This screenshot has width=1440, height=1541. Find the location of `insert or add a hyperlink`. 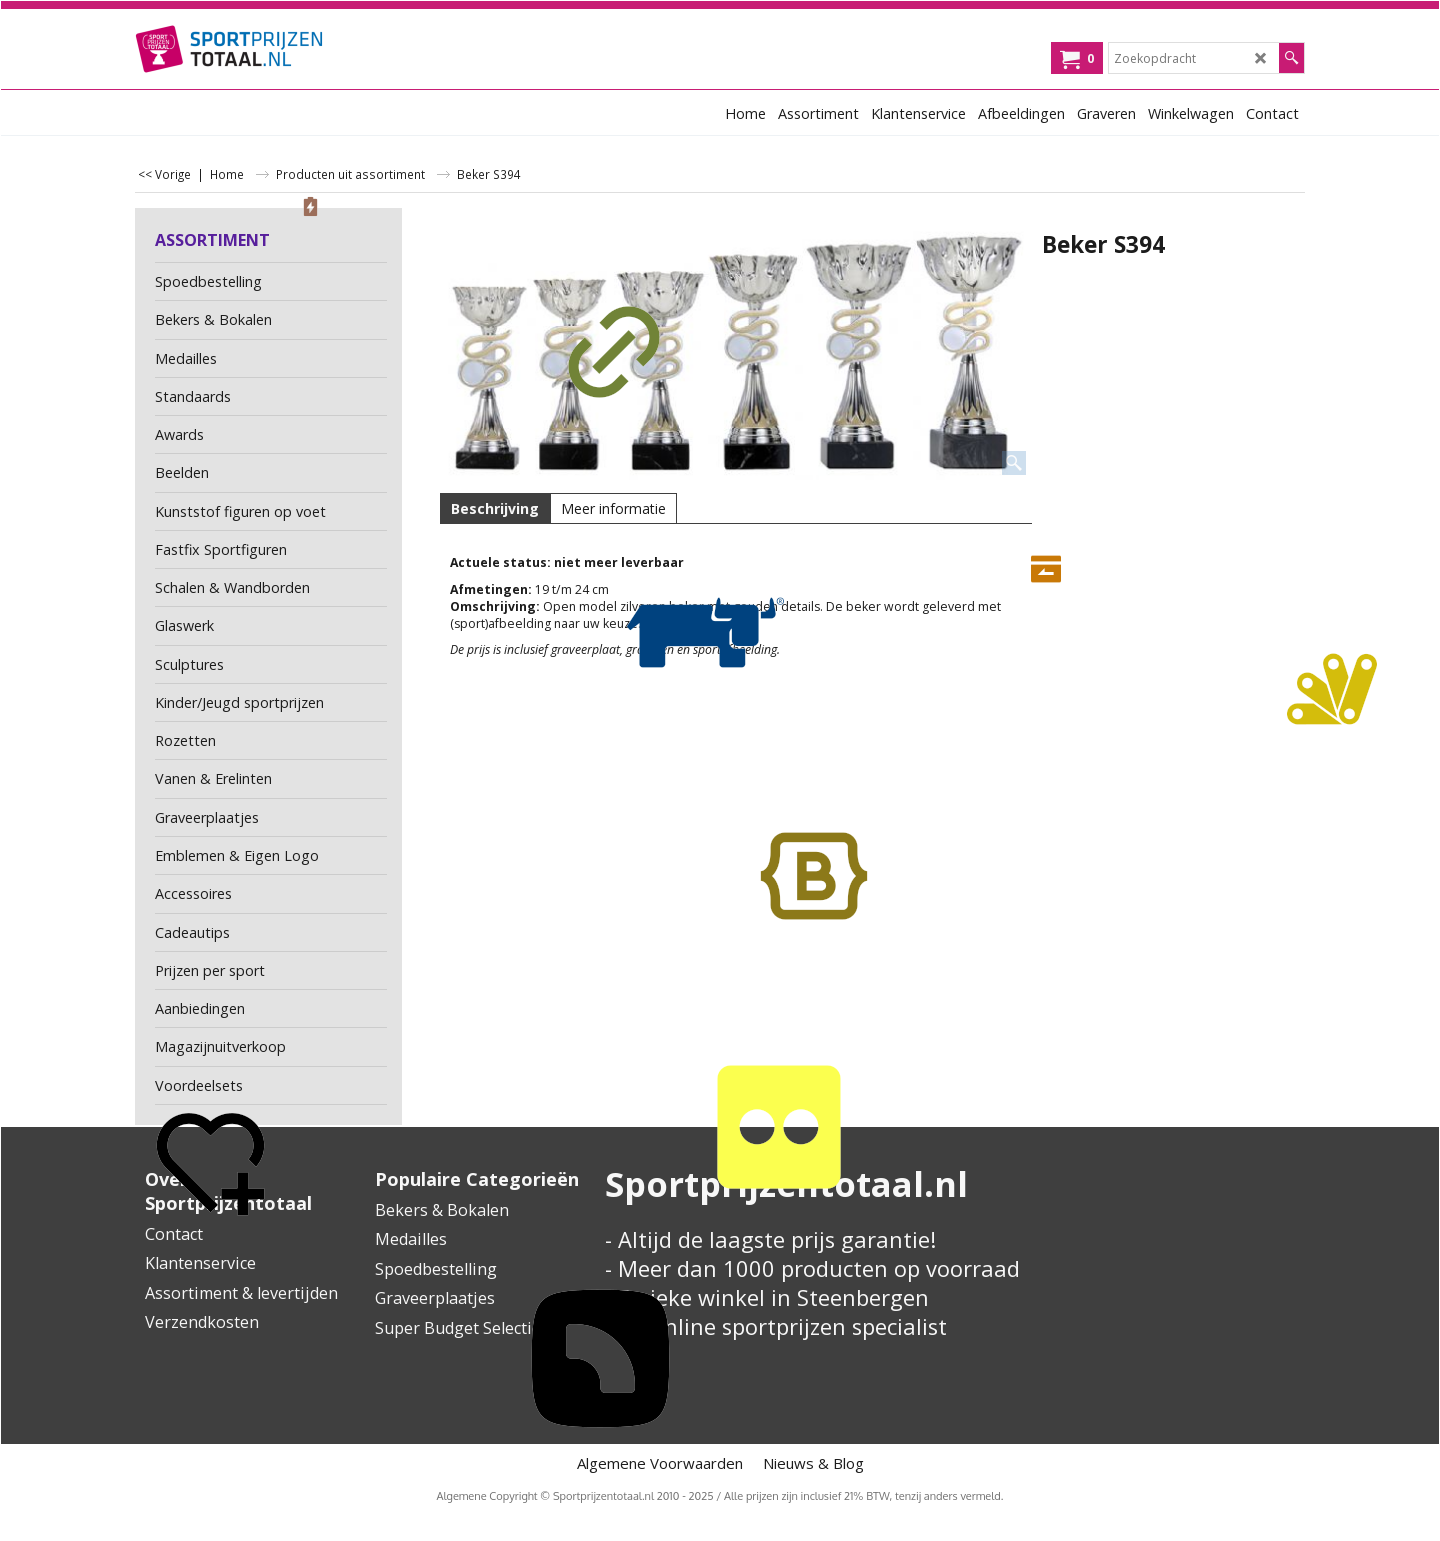

insert or add a hyperlink is located at coordinates (614, 352).